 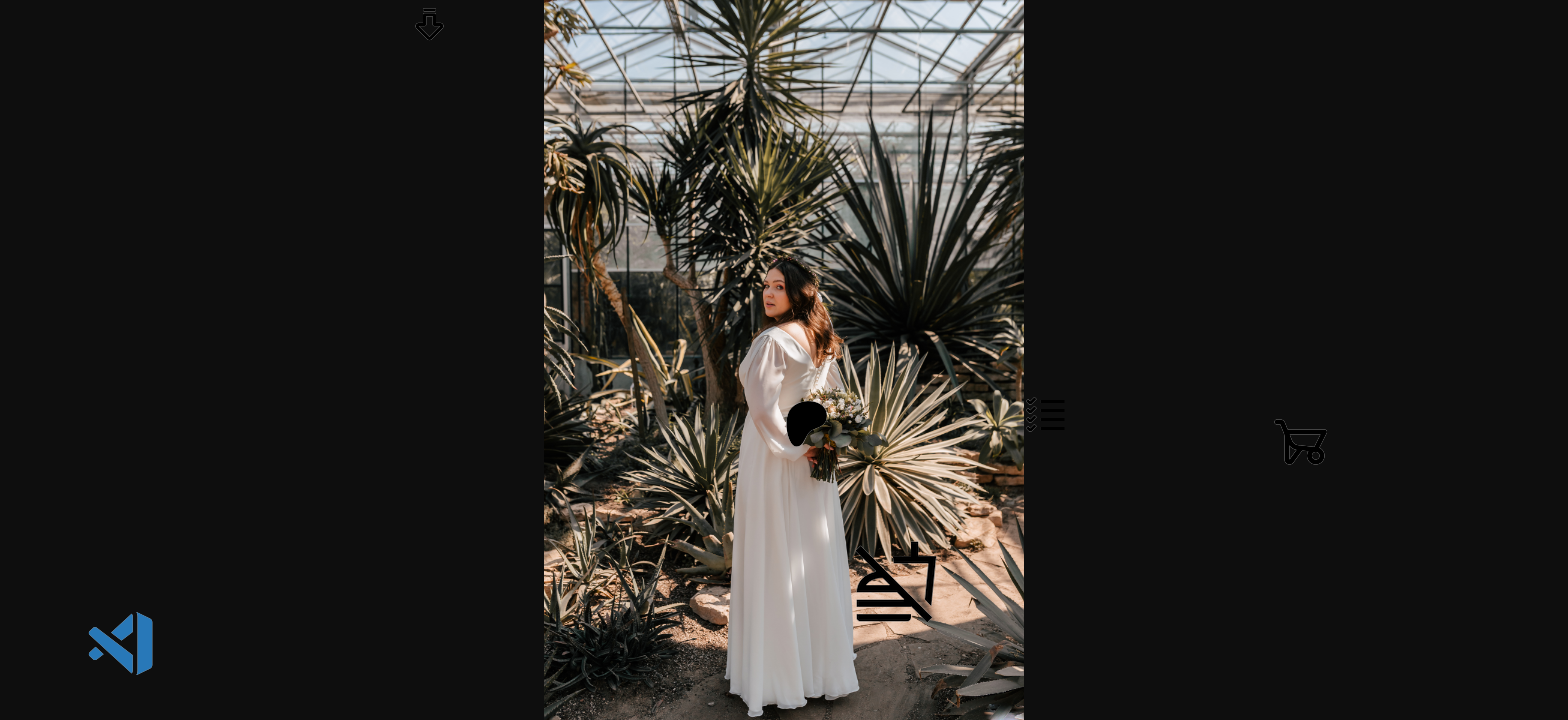 What do you see at coordinates (123, 646) in the screenshot?
I see `open visual studio code insiders` at bounding box center [123, 646].